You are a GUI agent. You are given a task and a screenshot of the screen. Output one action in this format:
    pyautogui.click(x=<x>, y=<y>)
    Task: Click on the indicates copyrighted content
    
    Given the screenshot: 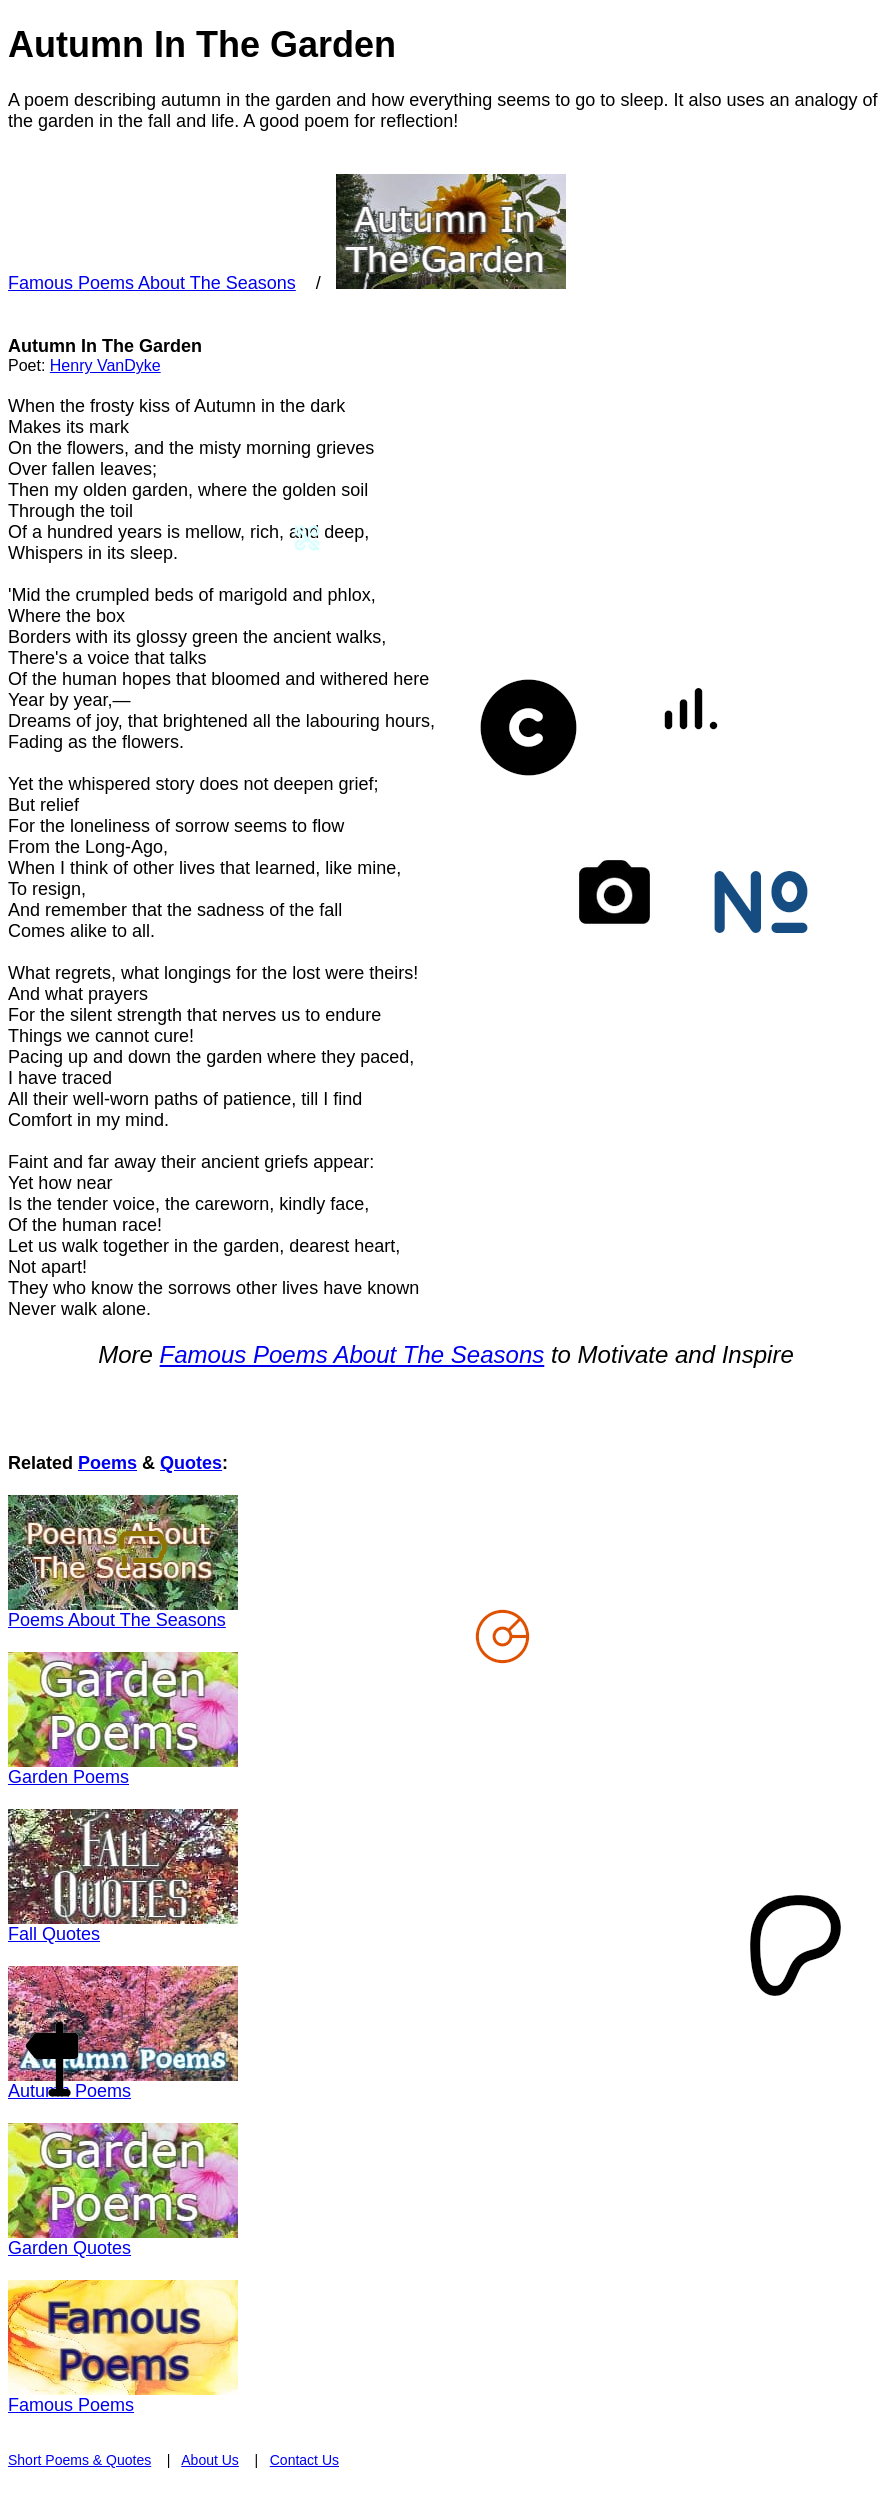 What is the action you would take?
    pyautogui.click(x=528, y=727)
    